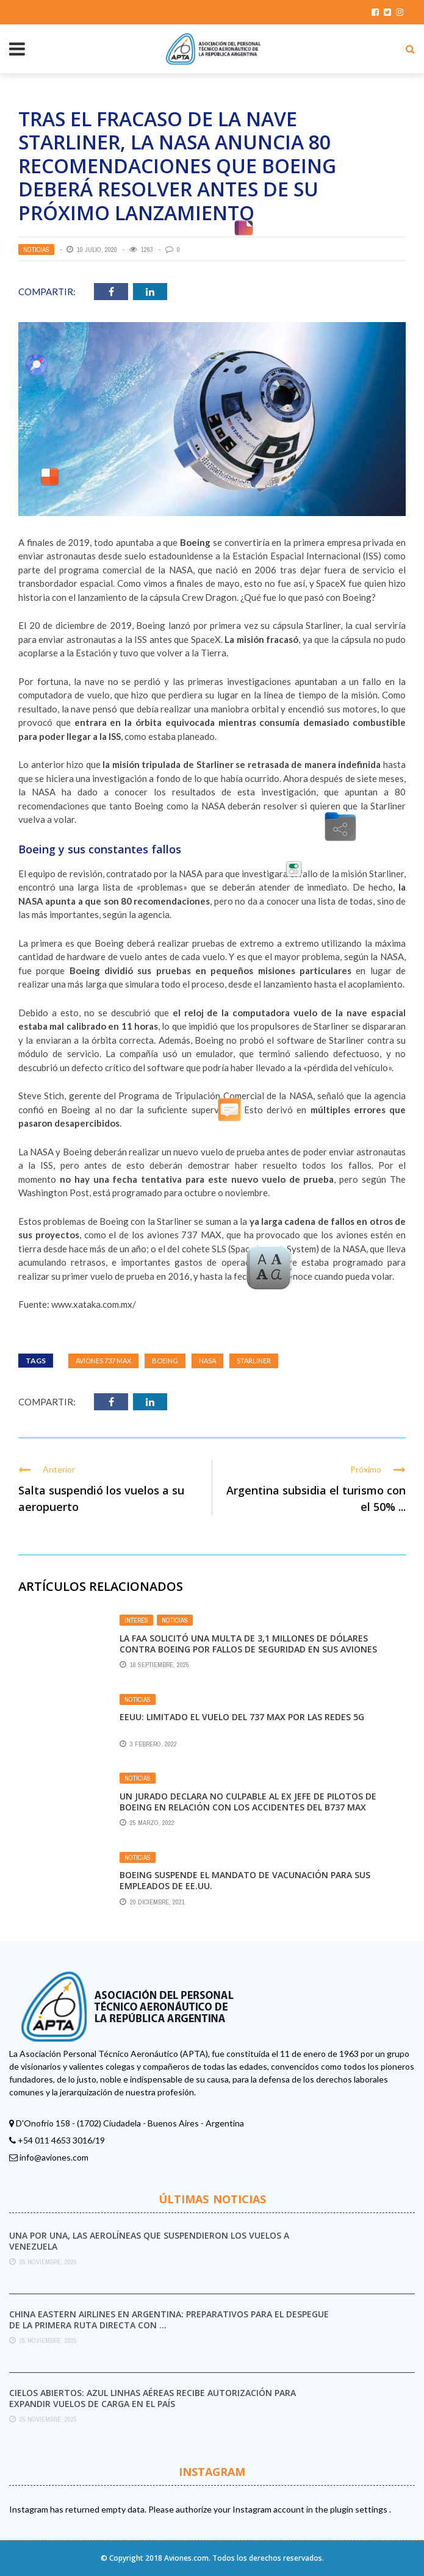 This screenshot has height=2576, width=424. What do you see at coordinates (229, 1110) in the screenshot?
I see `open instant messaging app` at bounding box center [229, 1110].